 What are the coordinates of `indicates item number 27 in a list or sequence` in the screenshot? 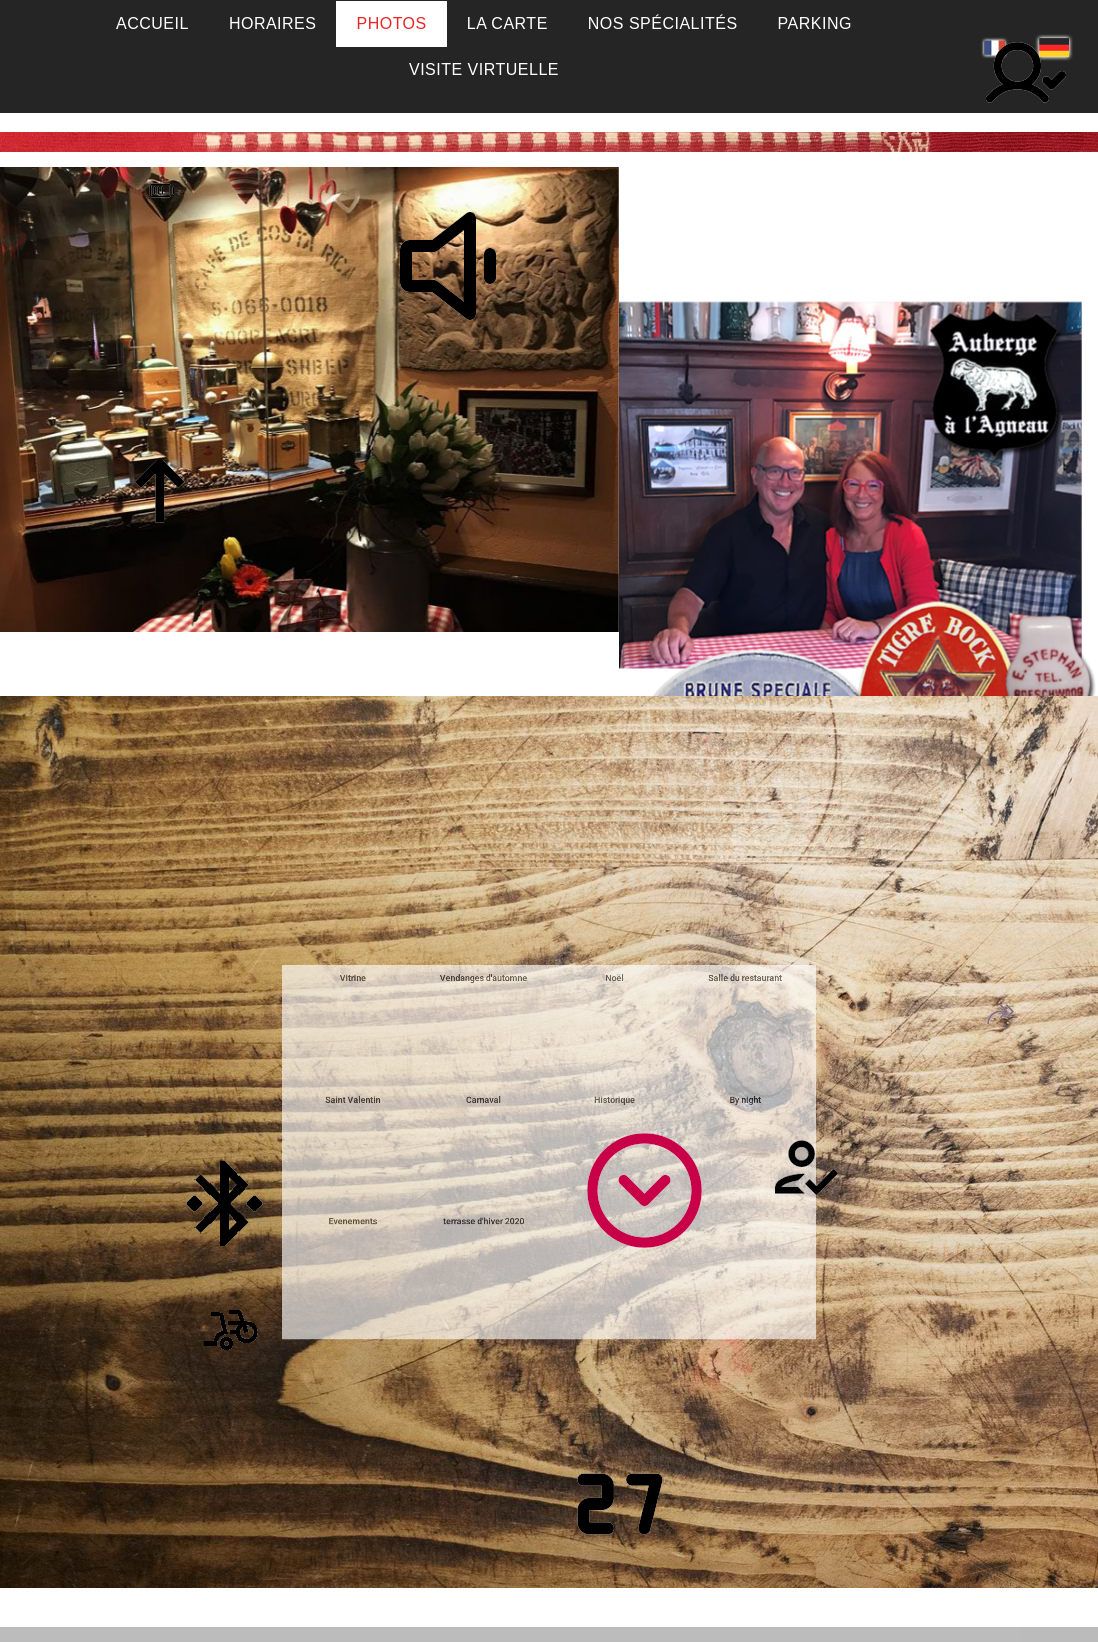 It's located at (620, 1504).